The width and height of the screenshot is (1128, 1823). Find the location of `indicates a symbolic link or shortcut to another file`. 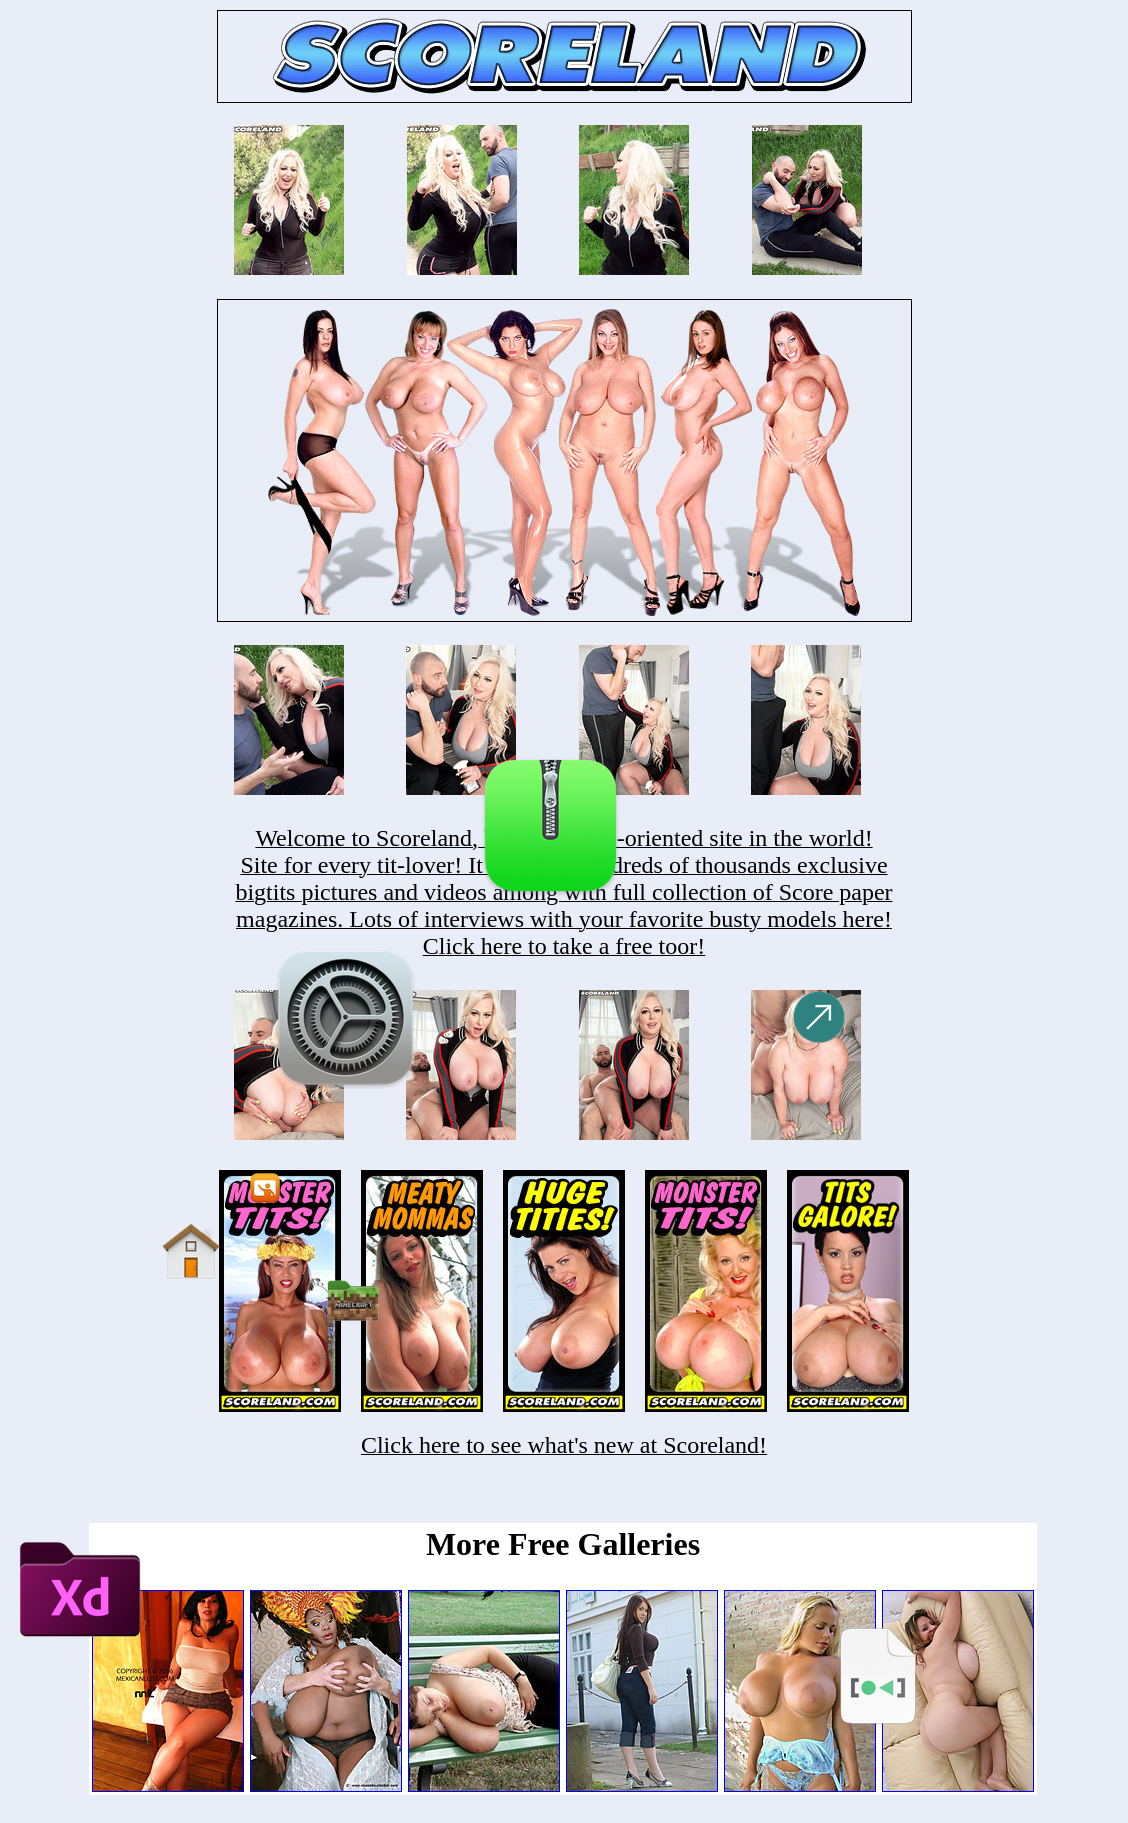

indicates a symbolic link or shortcut to another file is located at coordinates (819, 1017).